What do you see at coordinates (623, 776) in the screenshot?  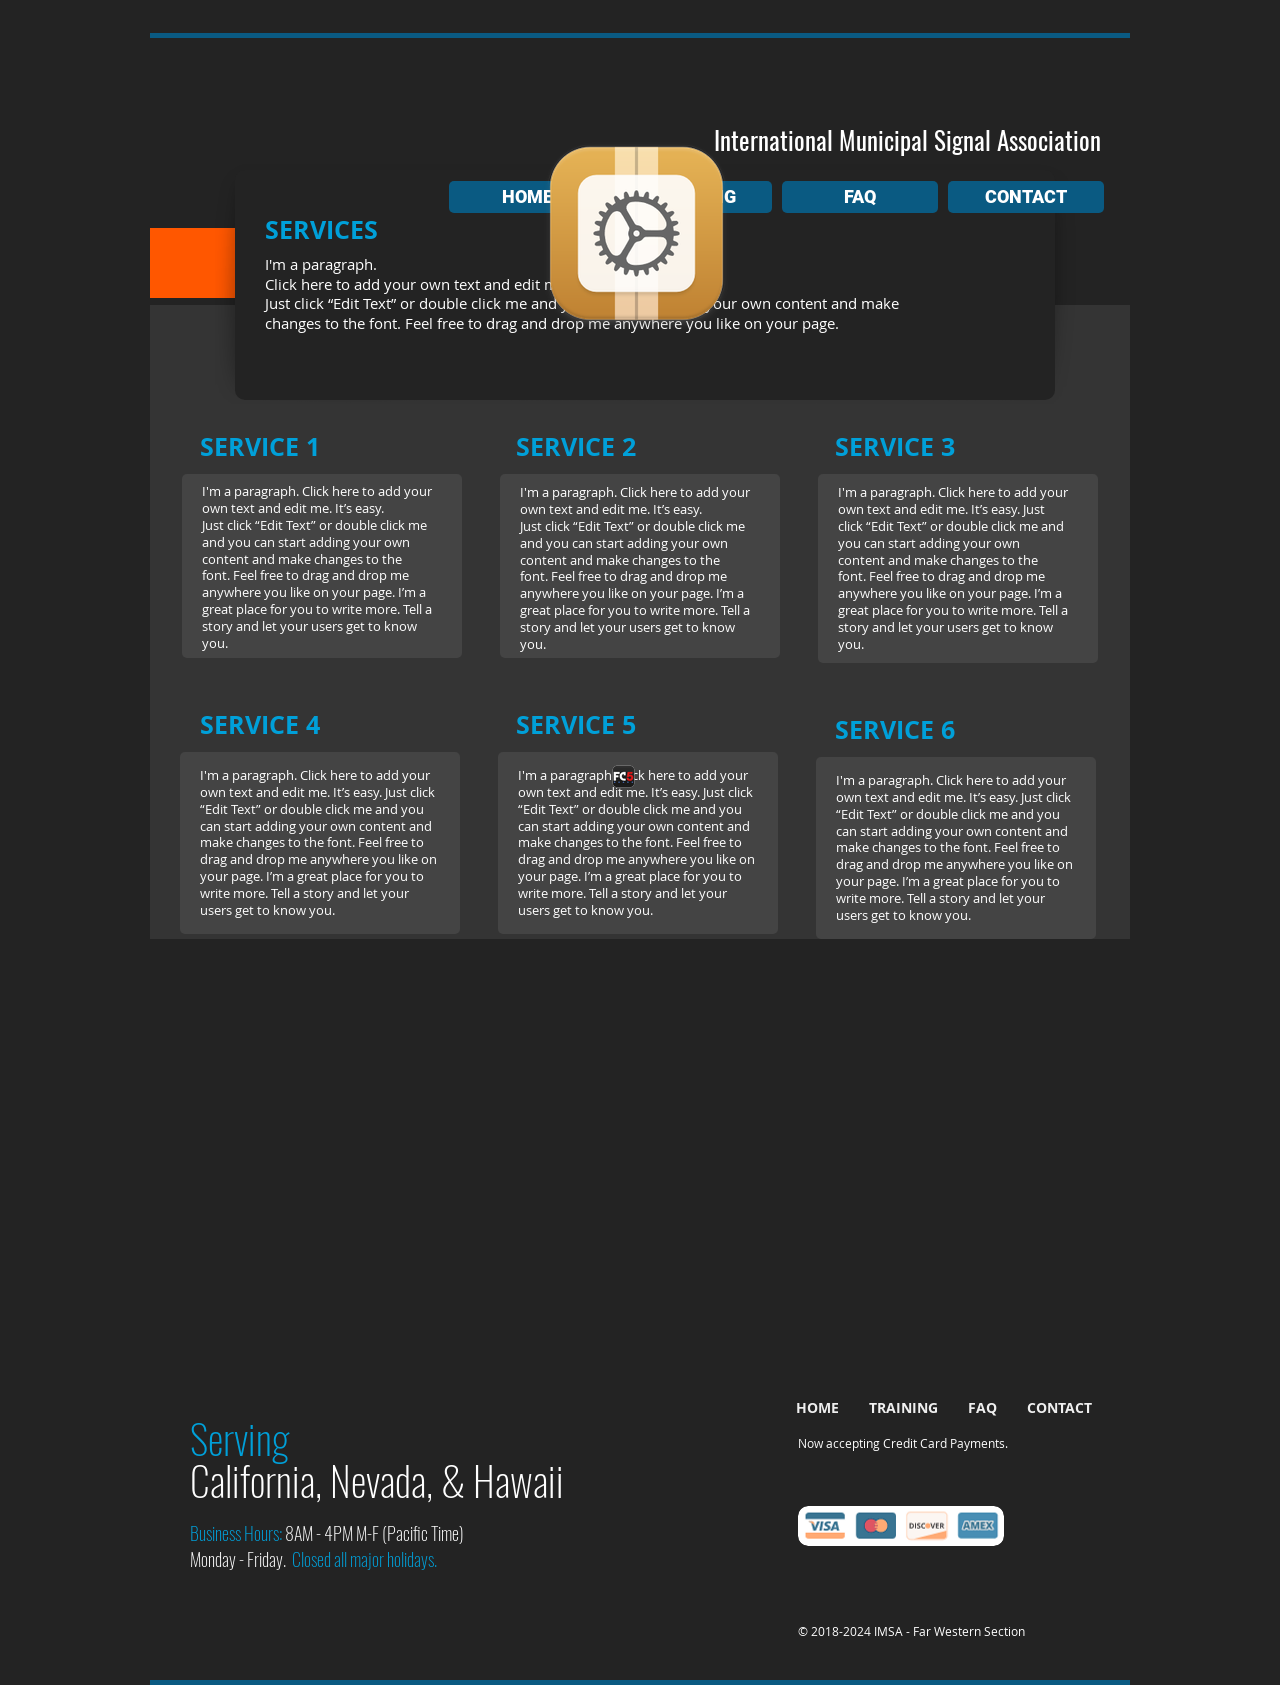 I see `launch far cry 5 game` at bounding box center [623, 776].